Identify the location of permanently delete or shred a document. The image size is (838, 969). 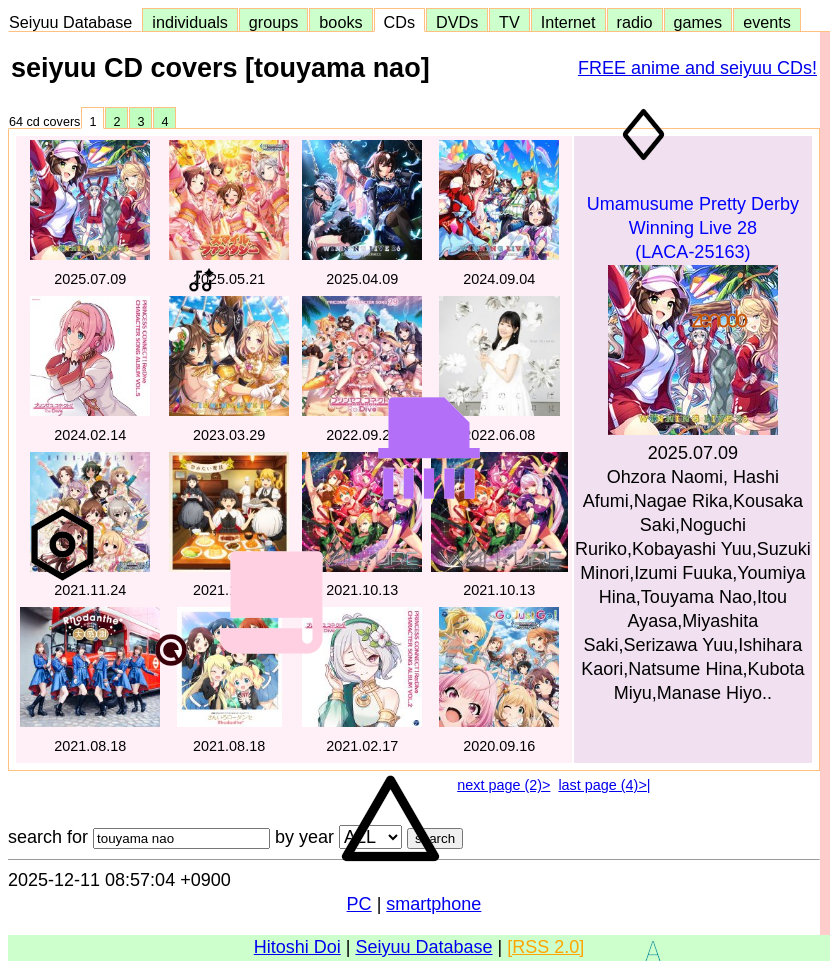
(429, 448).